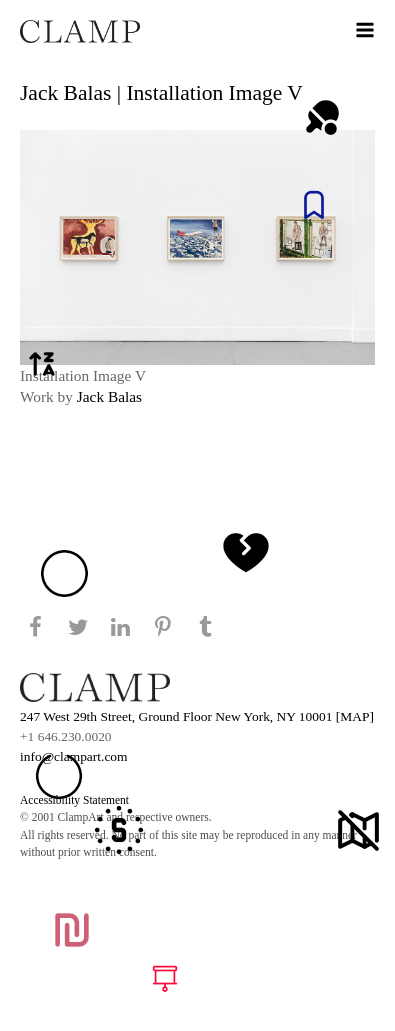  What do you see at coordinates (314, 205) in the screenshot?
I see `save this item for later` at bounding box center [314, 205].